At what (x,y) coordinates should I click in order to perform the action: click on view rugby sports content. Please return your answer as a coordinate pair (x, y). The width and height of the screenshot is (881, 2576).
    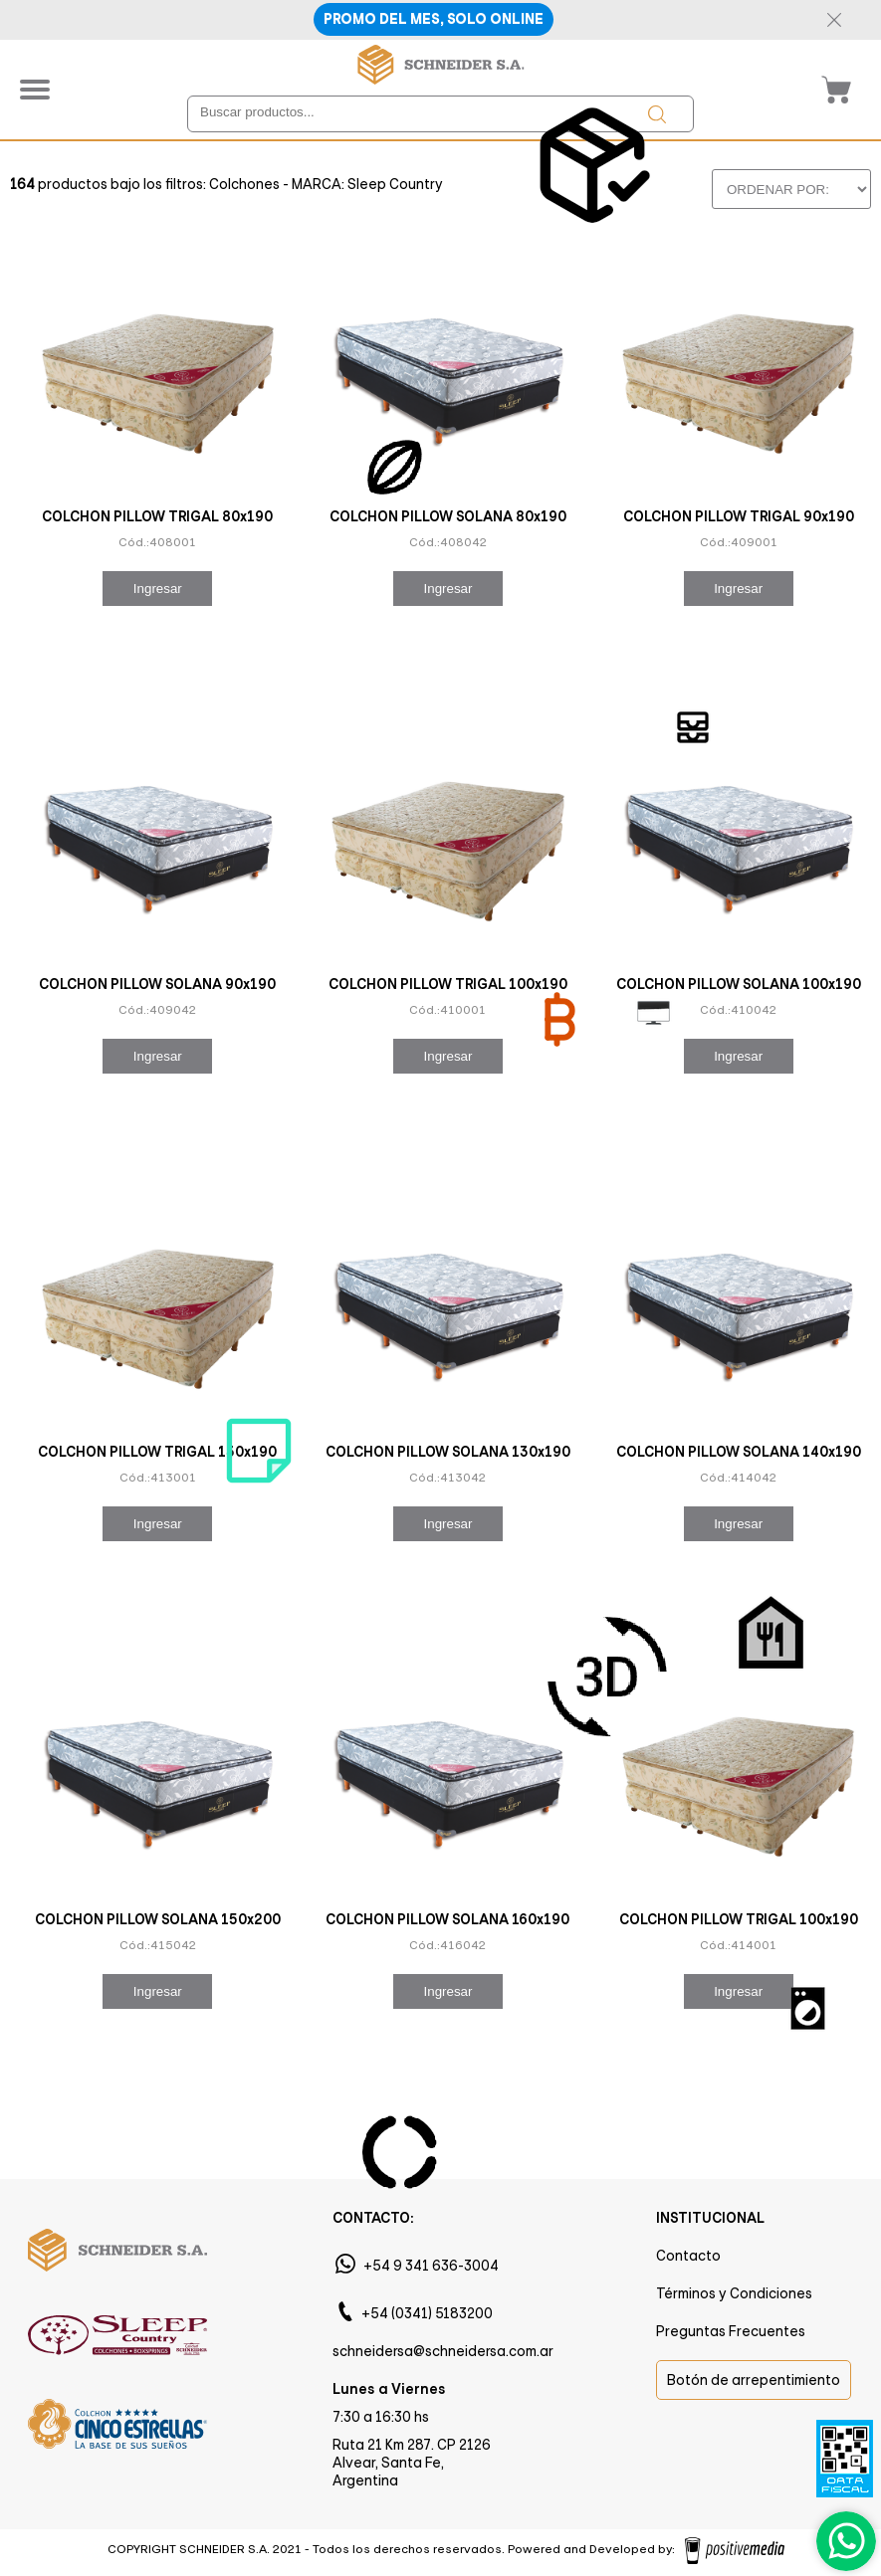
    Looking at the image, I should click on (394, 467).